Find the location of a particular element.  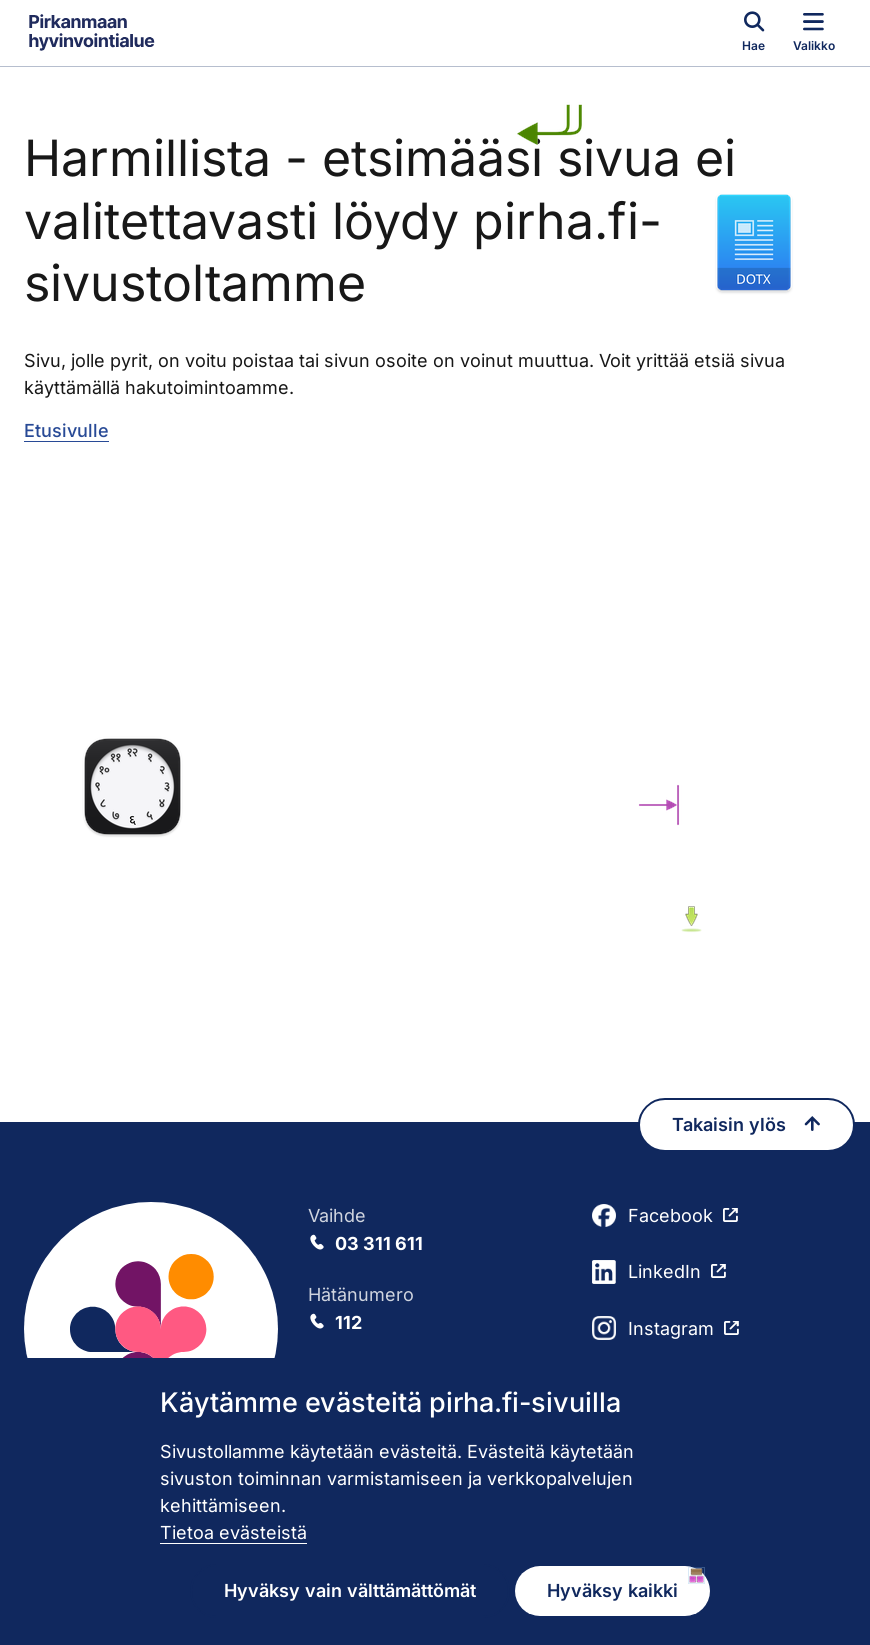

reply all to an email message is located at coordinates (548, 124).